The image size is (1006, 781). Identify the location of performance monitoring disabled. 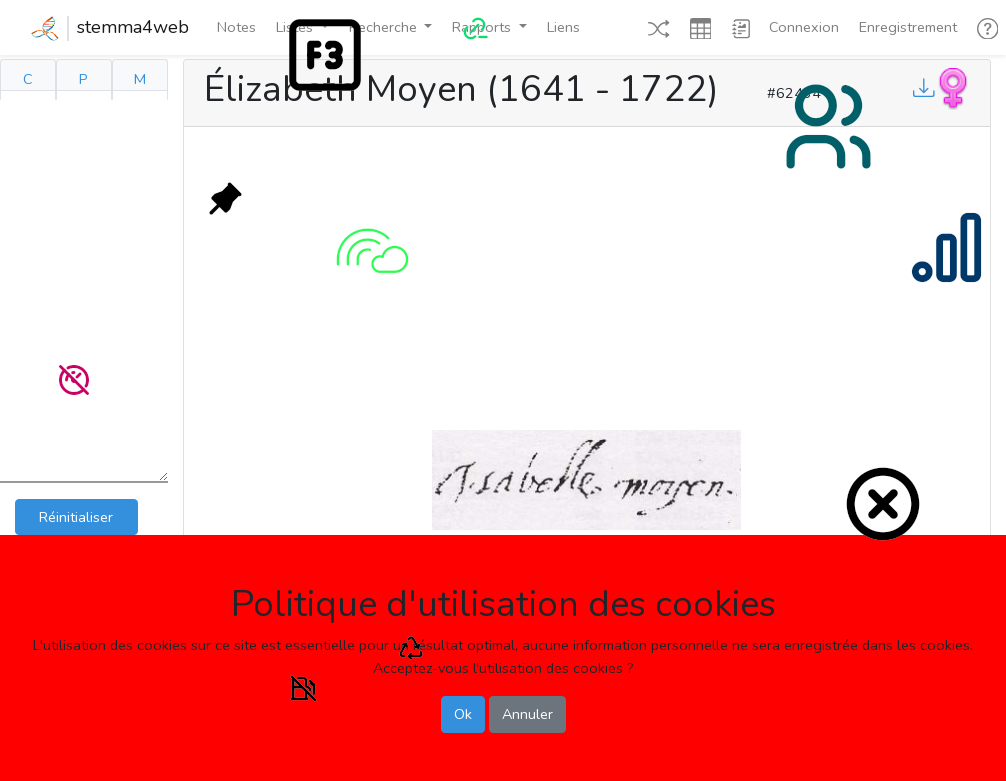
(74, 380).